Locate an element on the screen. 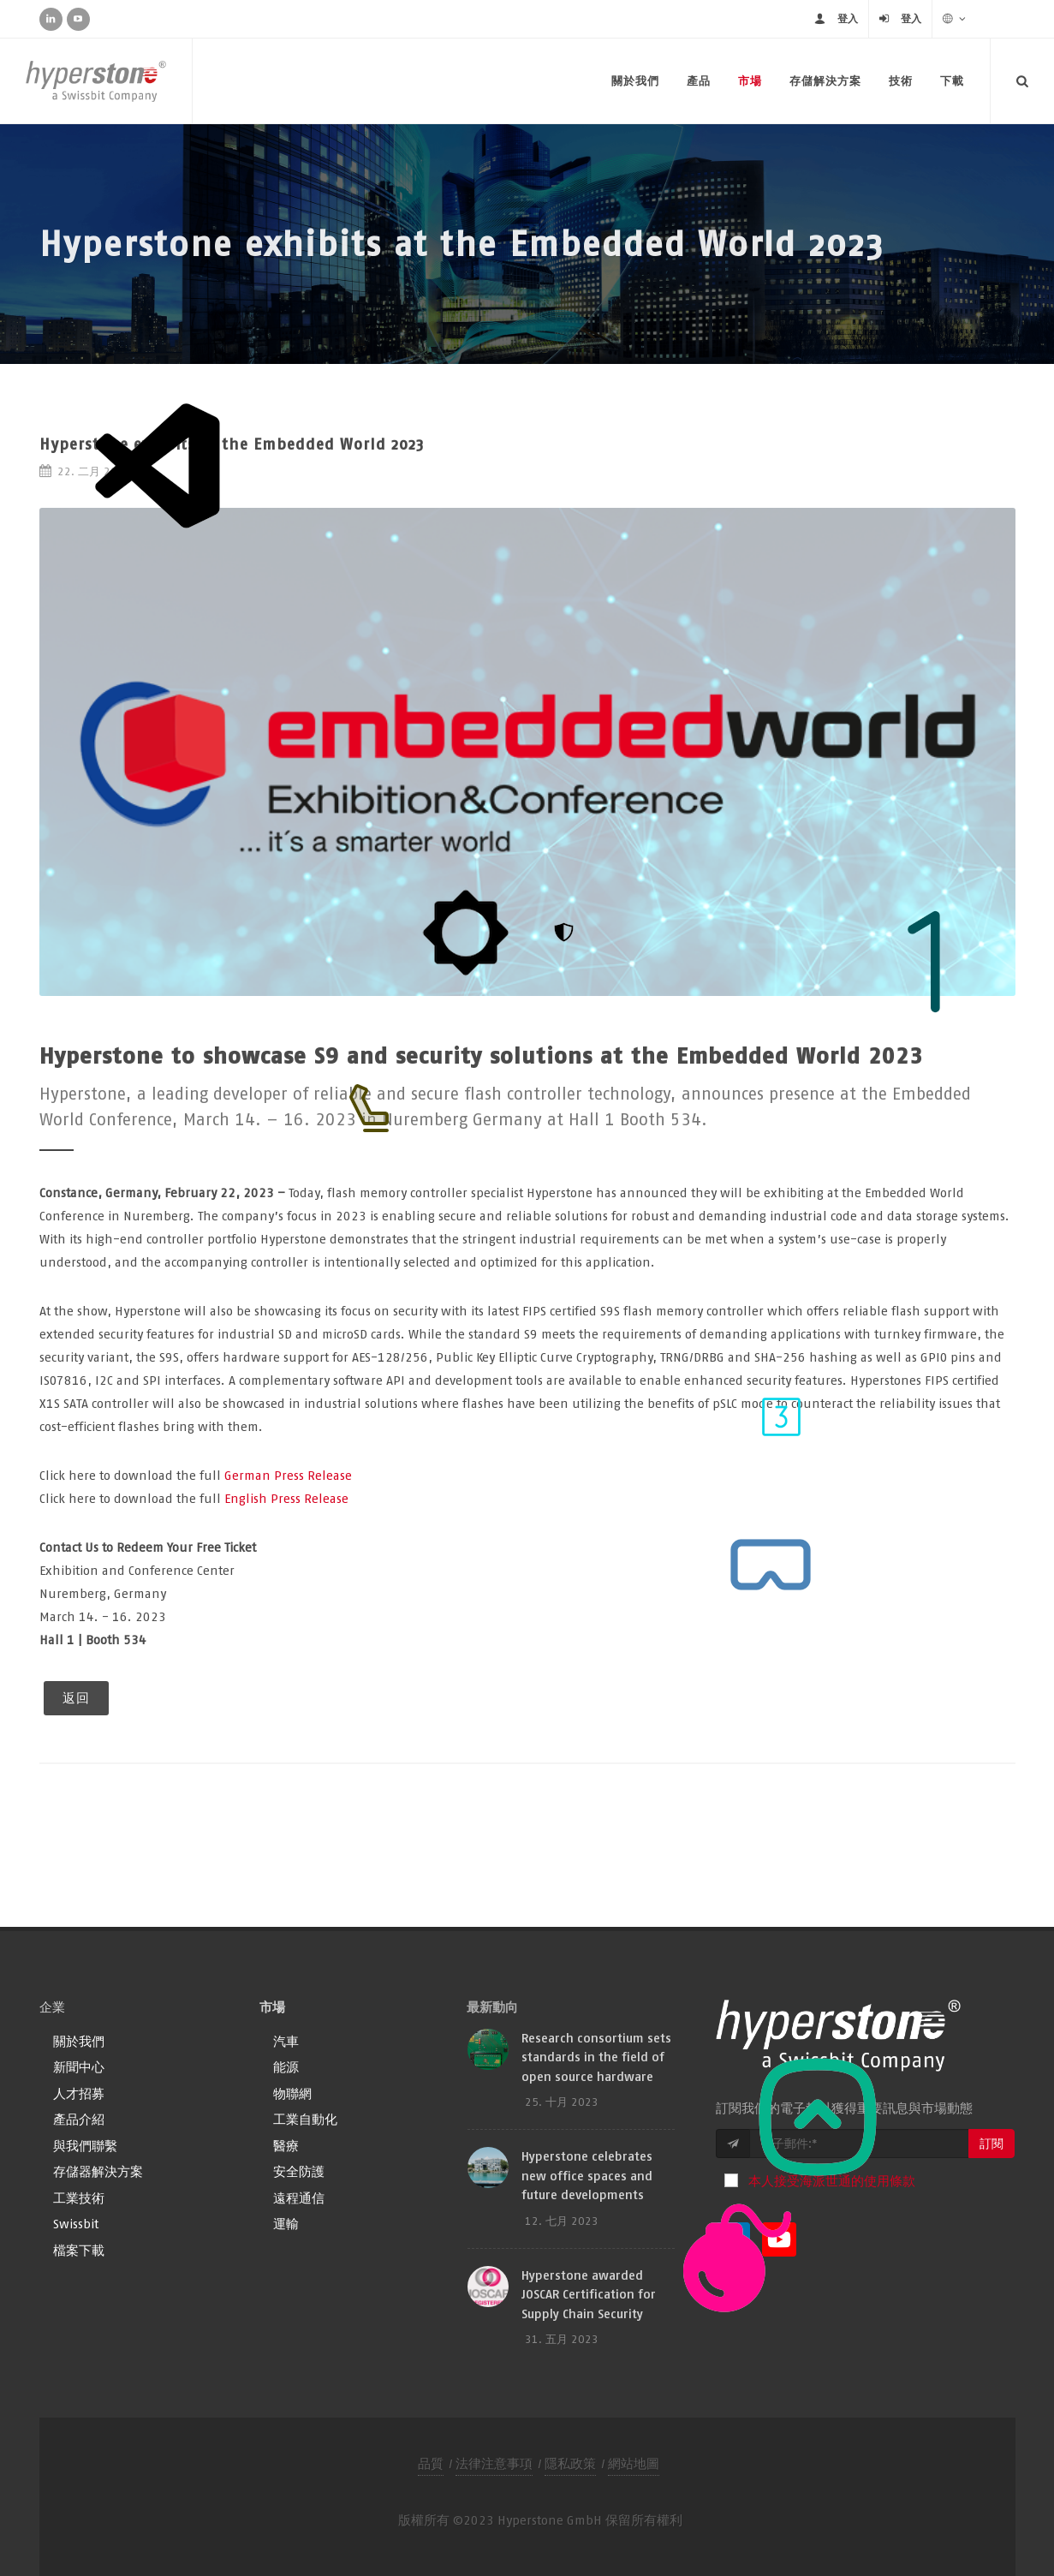  access virtual reality or VR mode is located at coordinates (771, 1565).